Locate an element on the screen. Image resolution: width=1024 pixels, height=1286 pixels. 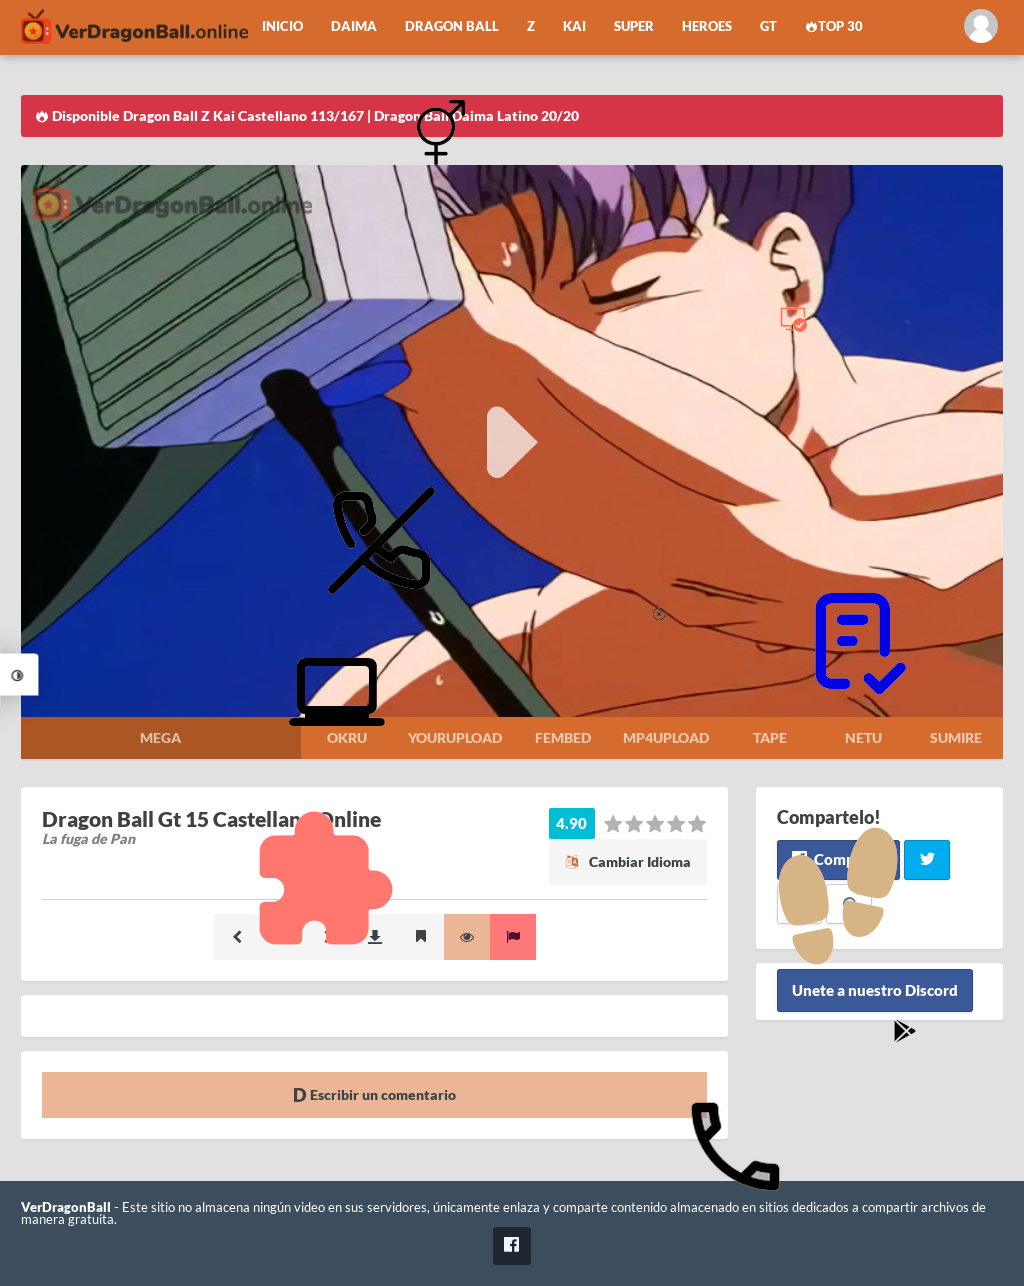
indicates intersex gender identity option is located at coordinates (438, 131).